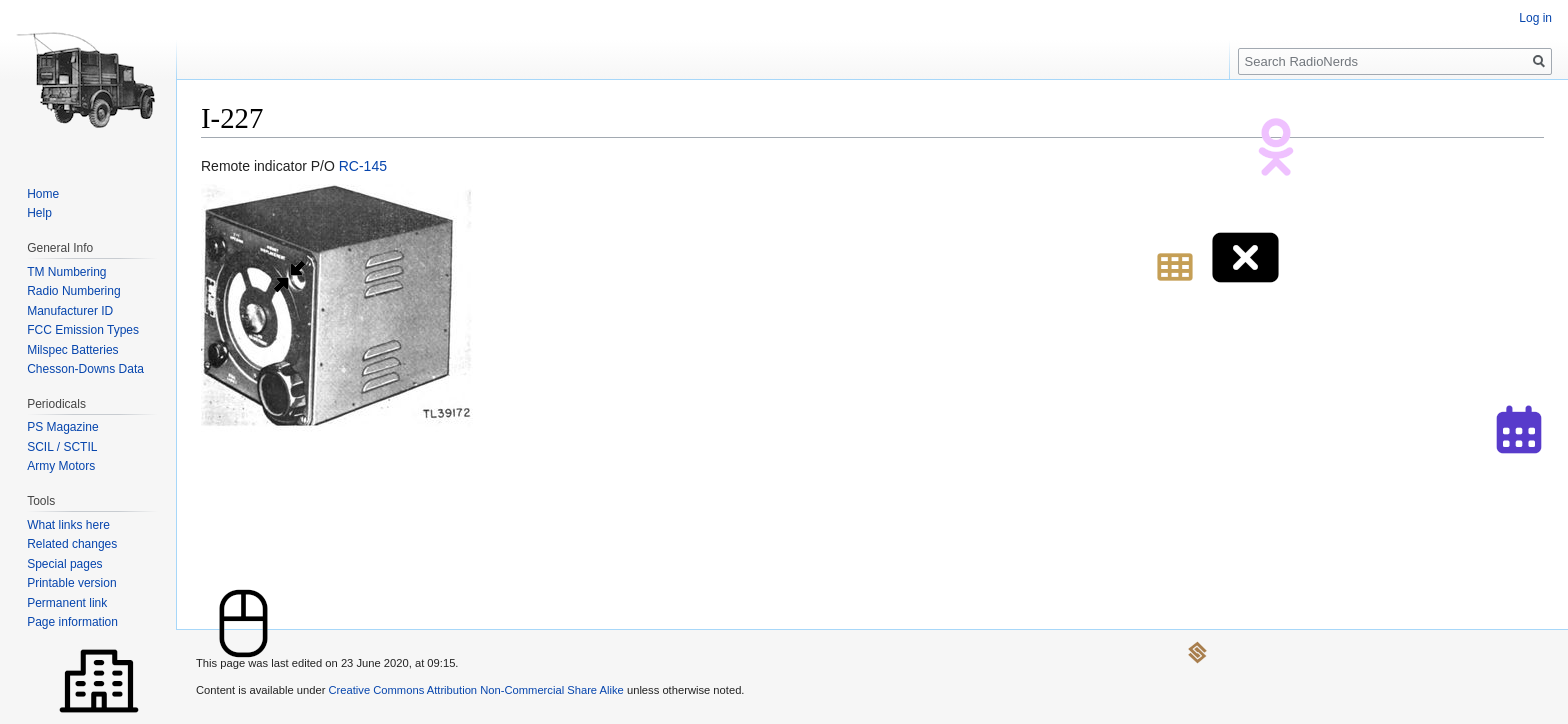 This screenshot has height=724, width=1568. Describe the element at coordinates (99, 681) in the screenshot. I see `view apartment or residential listings` at that location.